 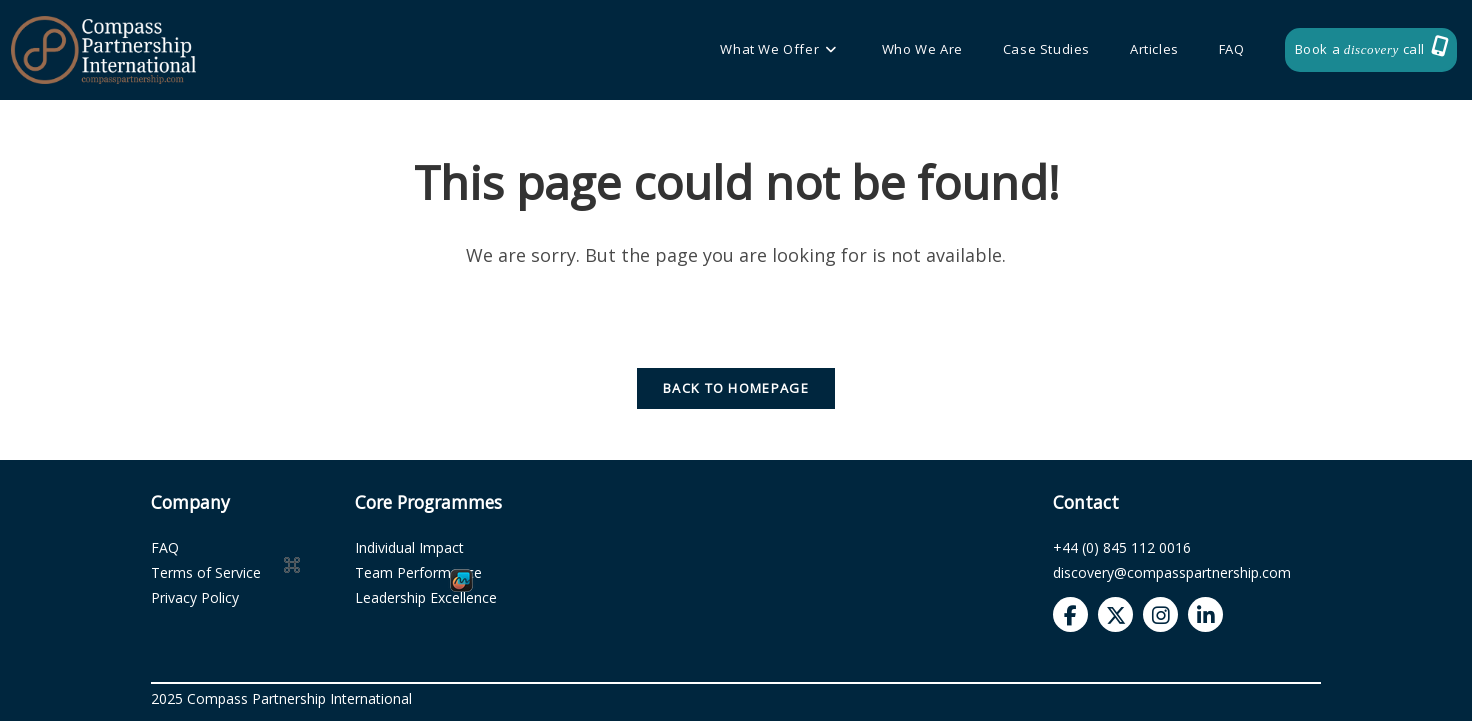 I want to click on open freeform app for brainstorming and sketching, so click(x=461, y=580).